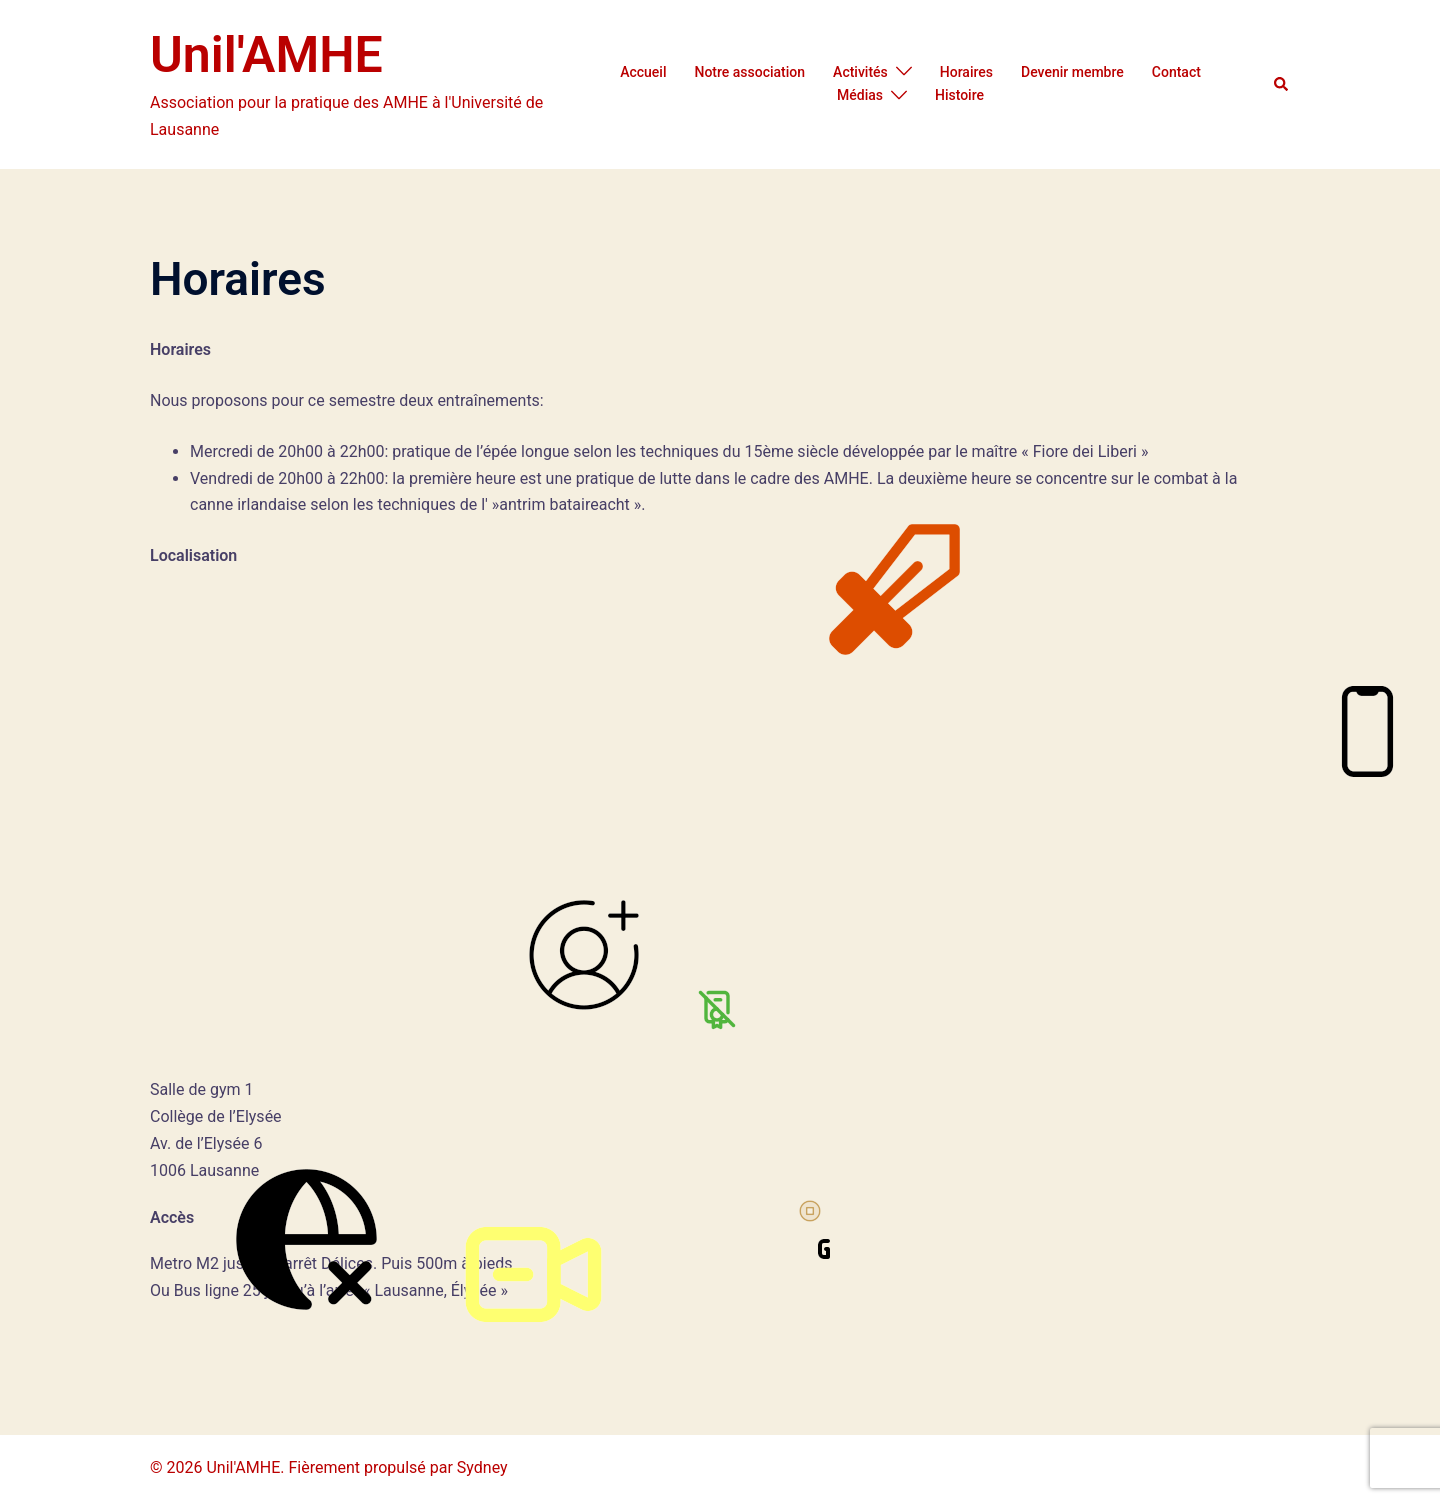 This screenshot has width=1440, height=1502. What do you see at coordinates (533, 1274) in the screenshot?
I see `remove video from playlist or queue` at bounding box center [533, 1274].